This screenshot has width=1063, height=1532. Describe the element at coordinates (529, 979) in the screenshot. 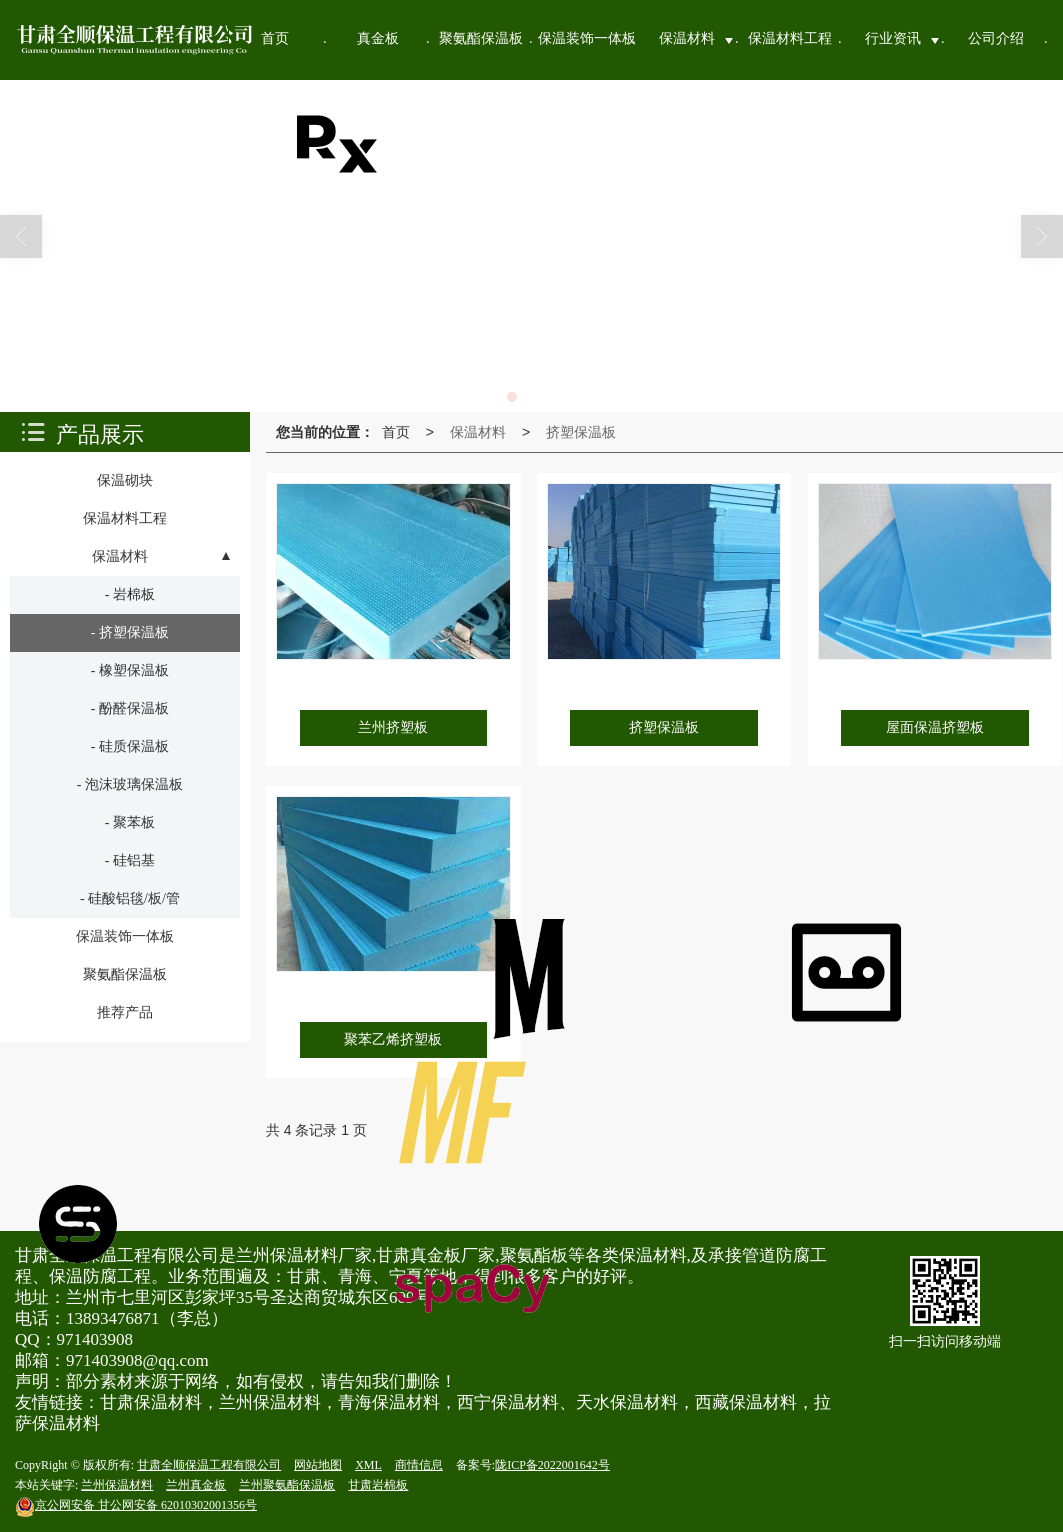

I see `open The Mighty app or website` at that location.